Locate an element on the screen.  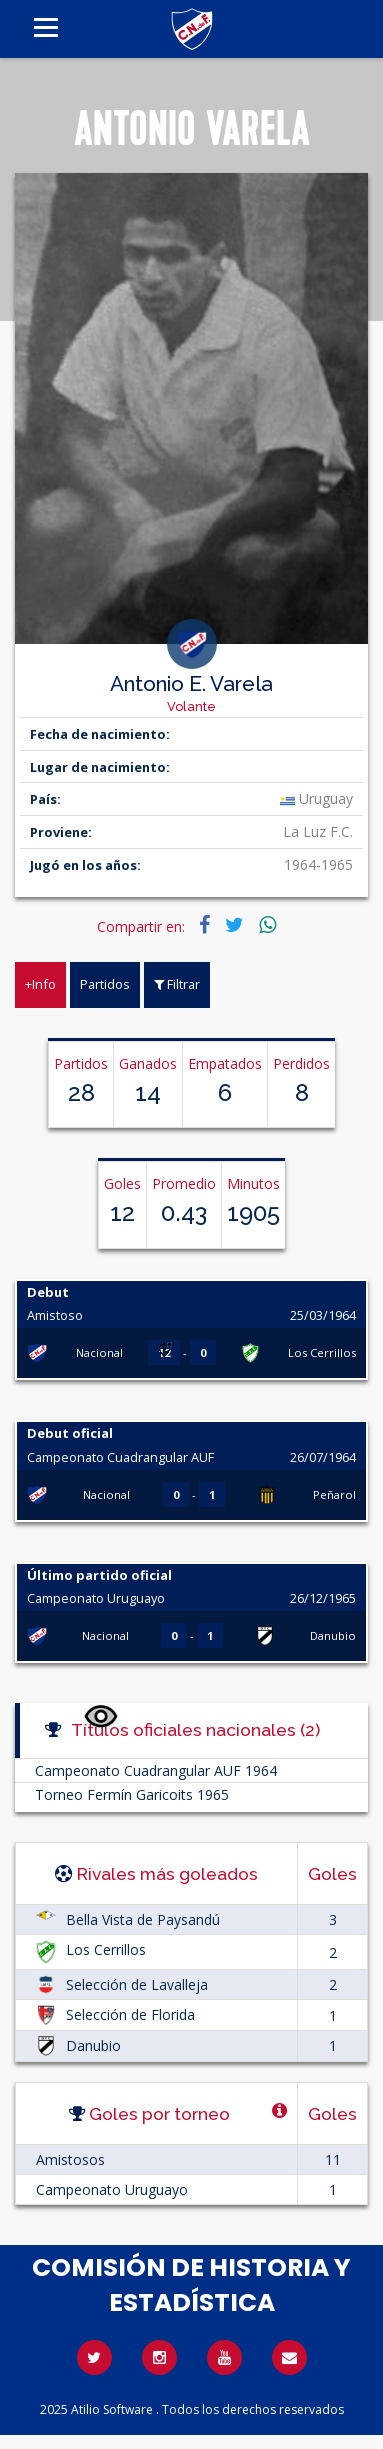
remove a saved location is located at coordinates (164, 1349).